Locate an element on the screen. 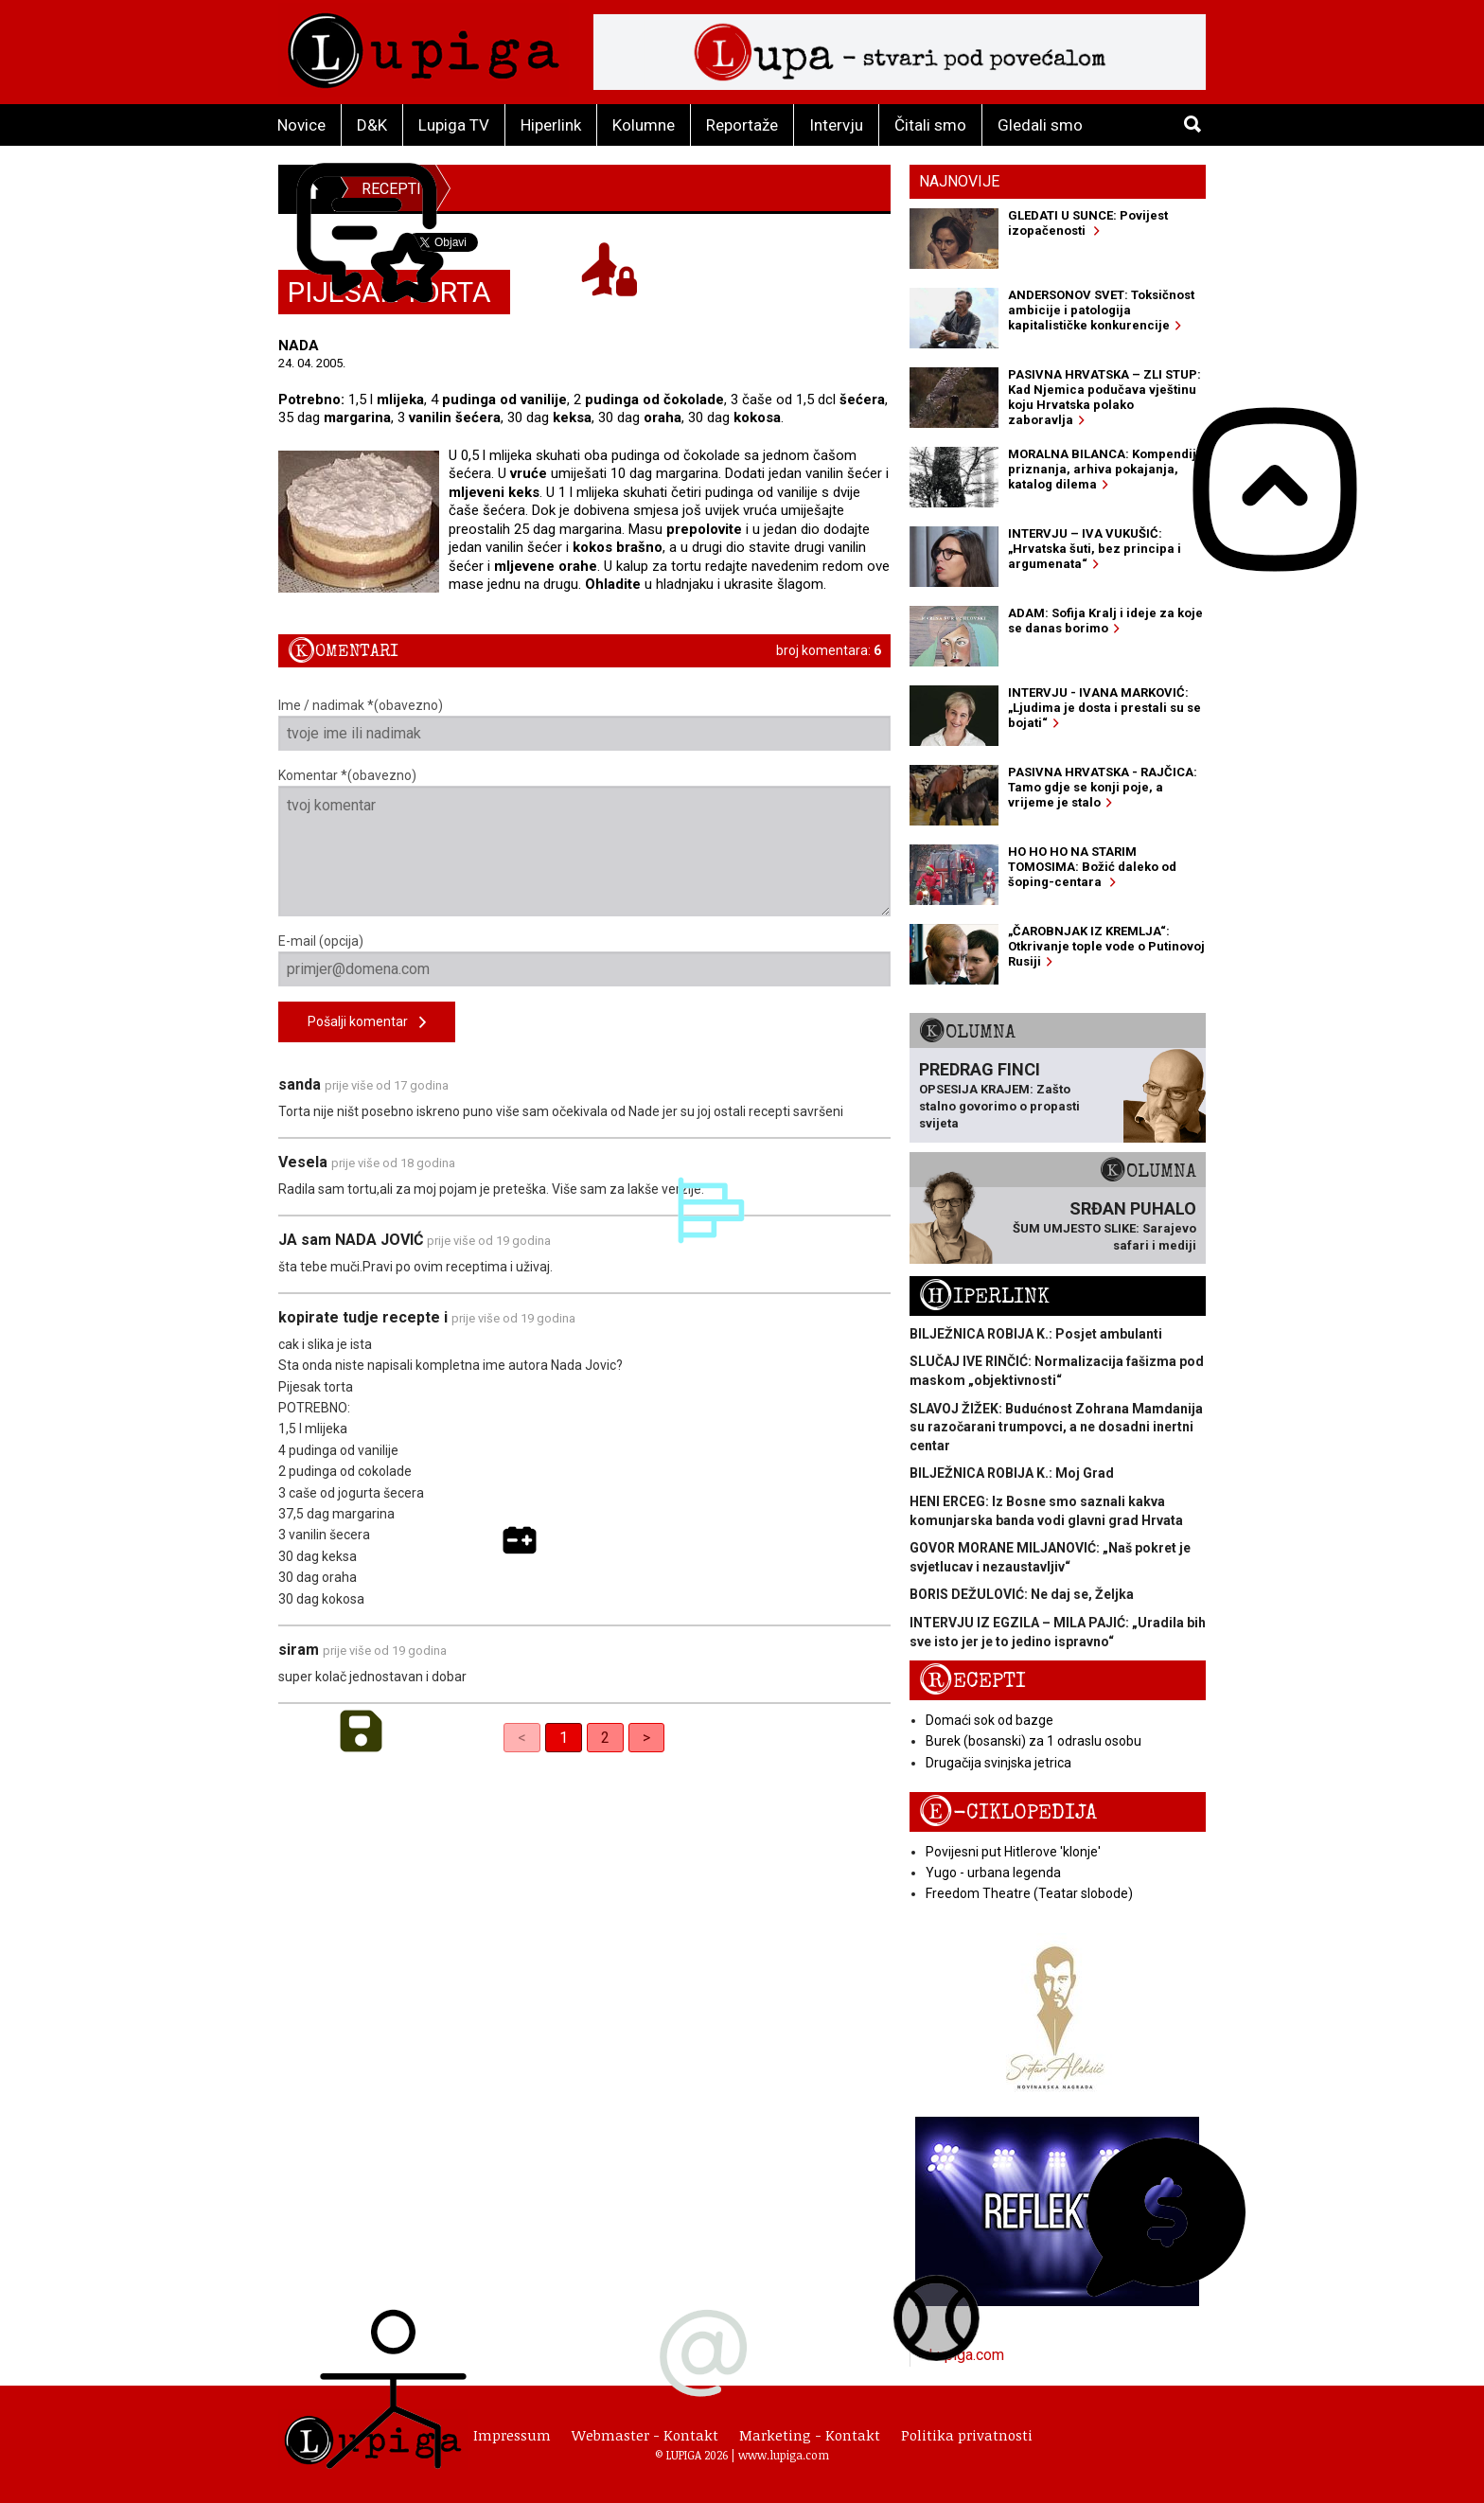  mention a user in a post or comment is located at coordinates (703, 2353).